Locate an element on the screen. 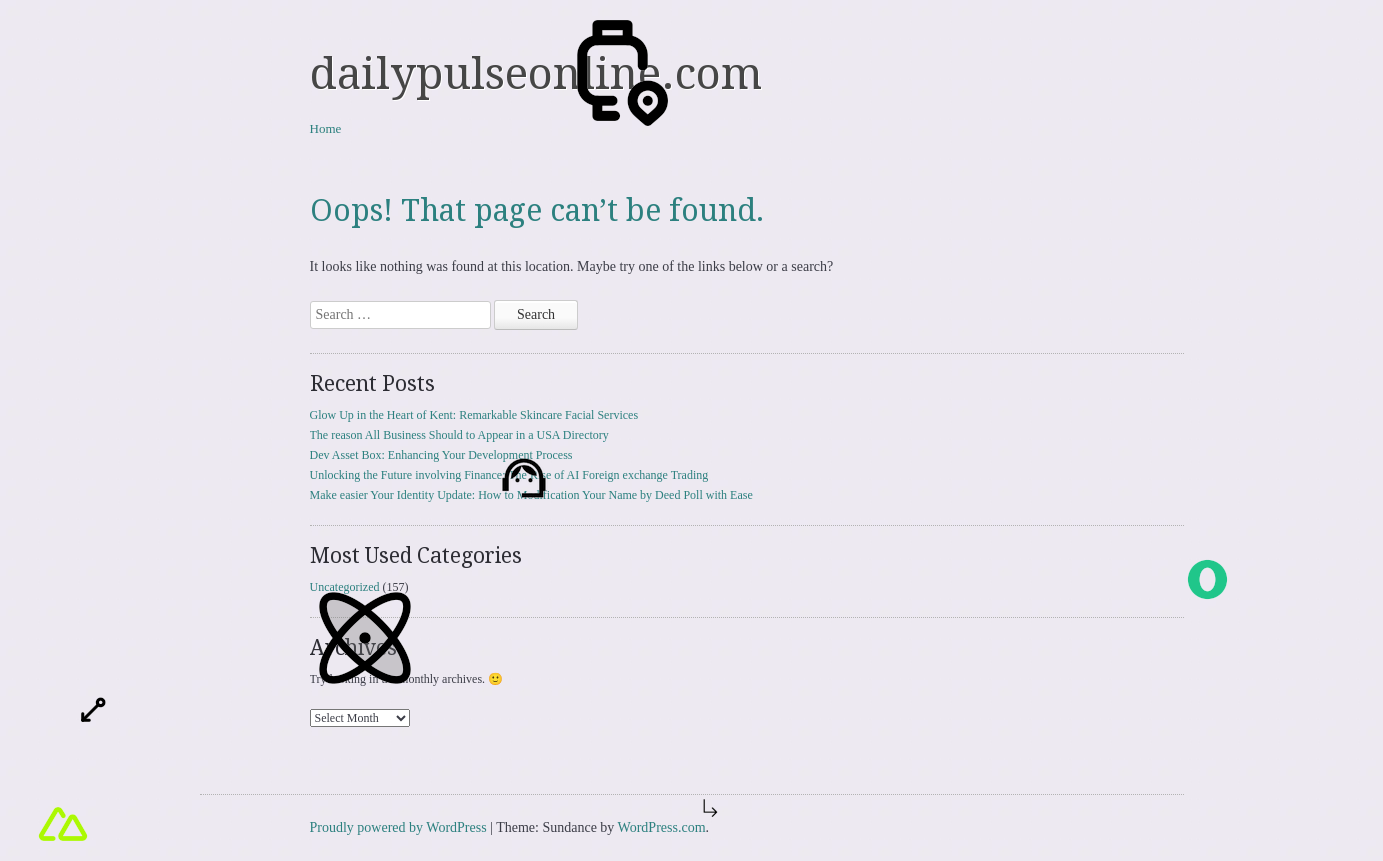 The height and width of the screenshot is (861, 1383). contact customer support is located at coordinates (524, 478).